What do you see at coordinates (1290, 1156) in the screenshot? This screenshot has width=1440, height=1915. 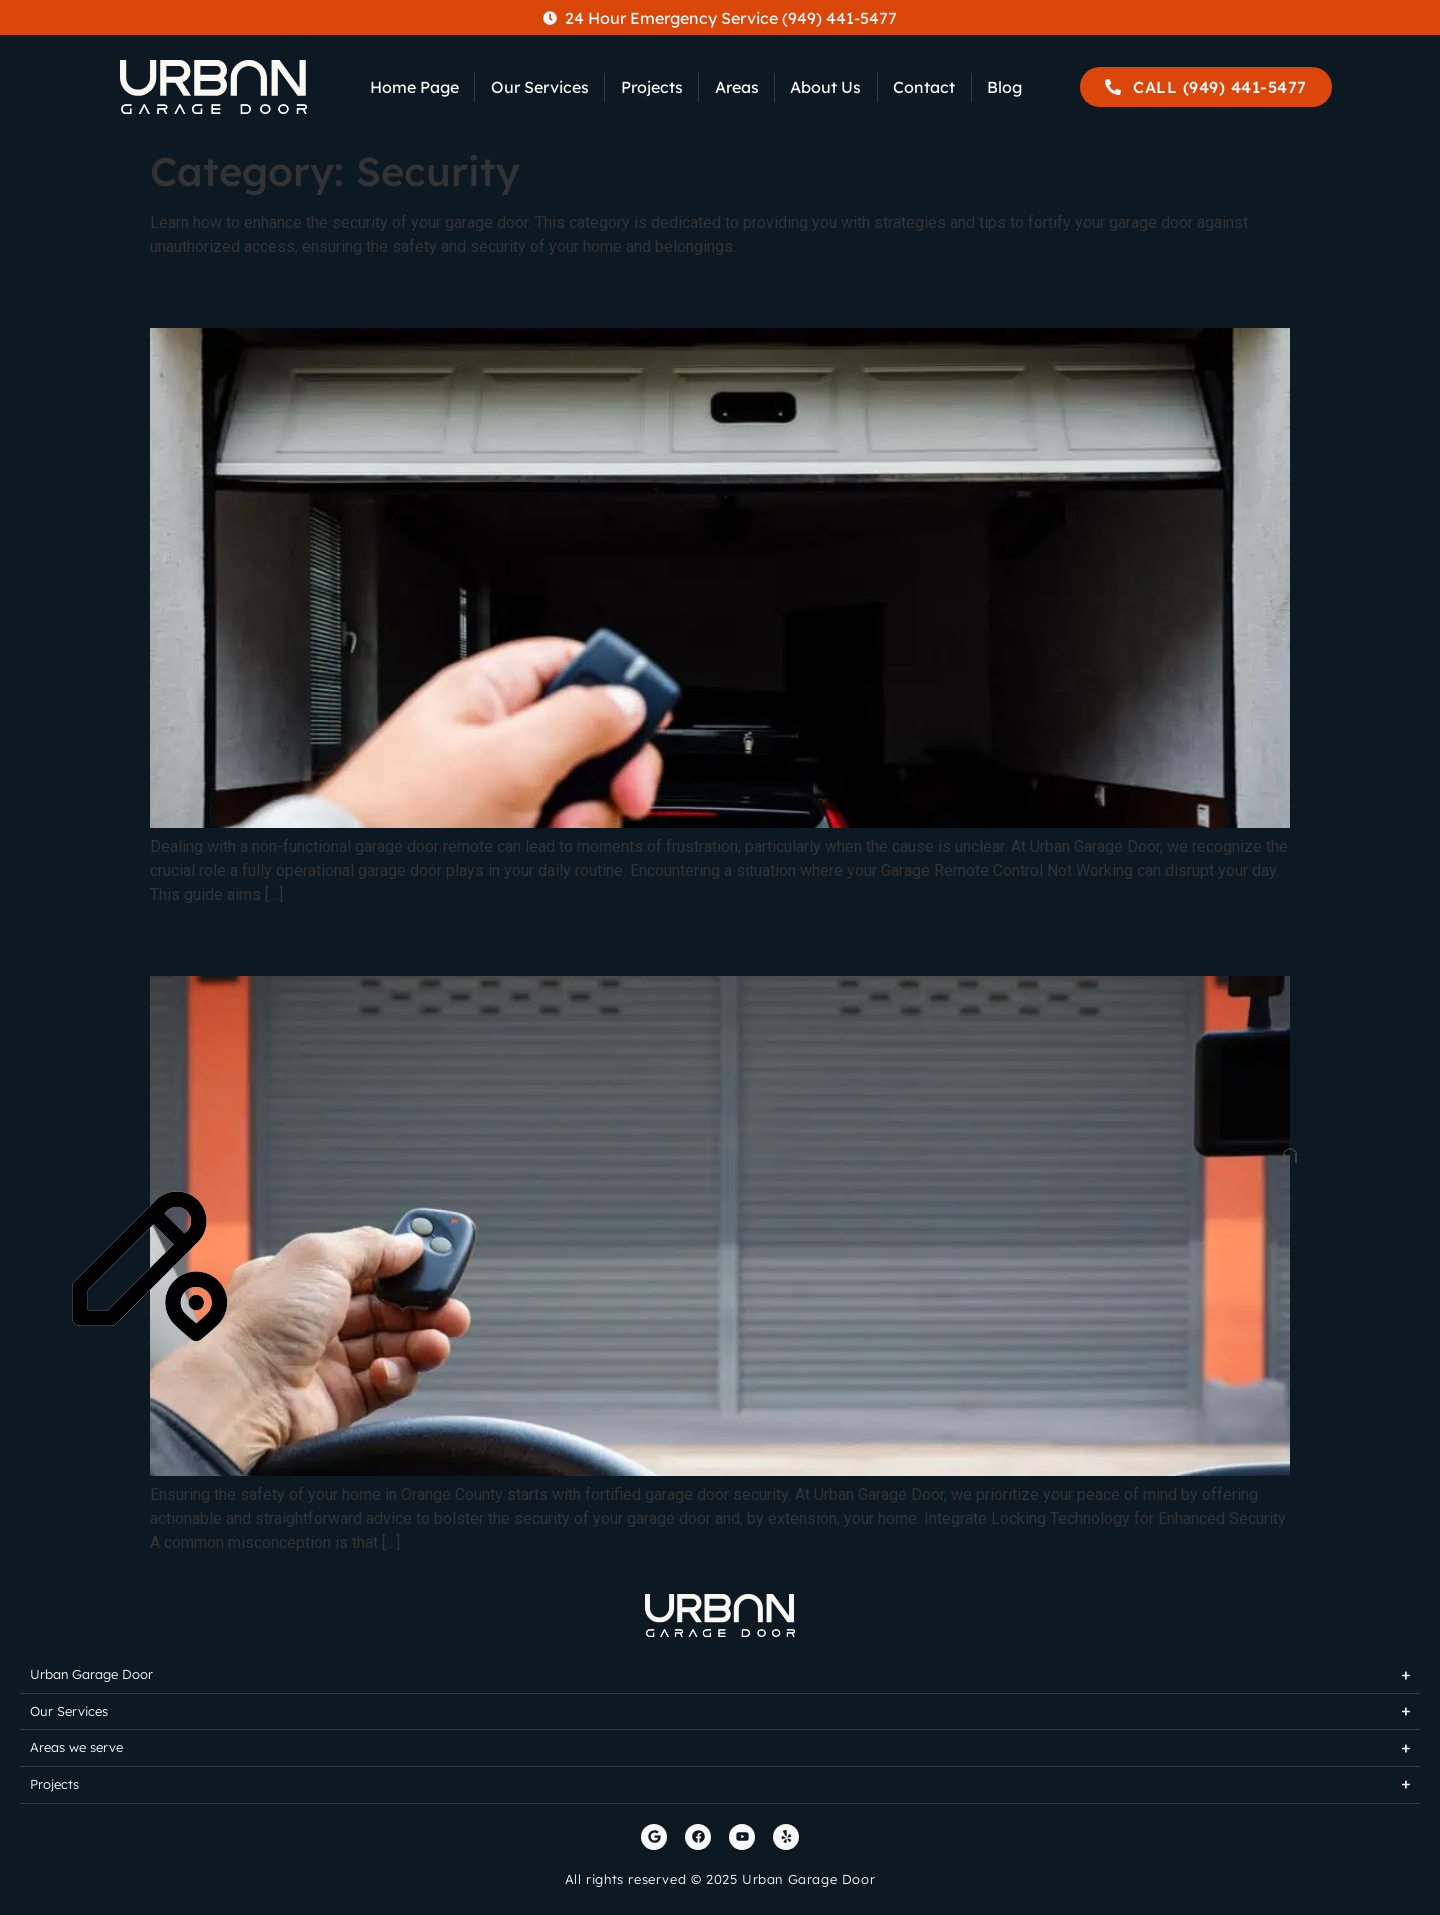 I see `indicates set intersection in data filtering` at bounding box center [1290, 1156].